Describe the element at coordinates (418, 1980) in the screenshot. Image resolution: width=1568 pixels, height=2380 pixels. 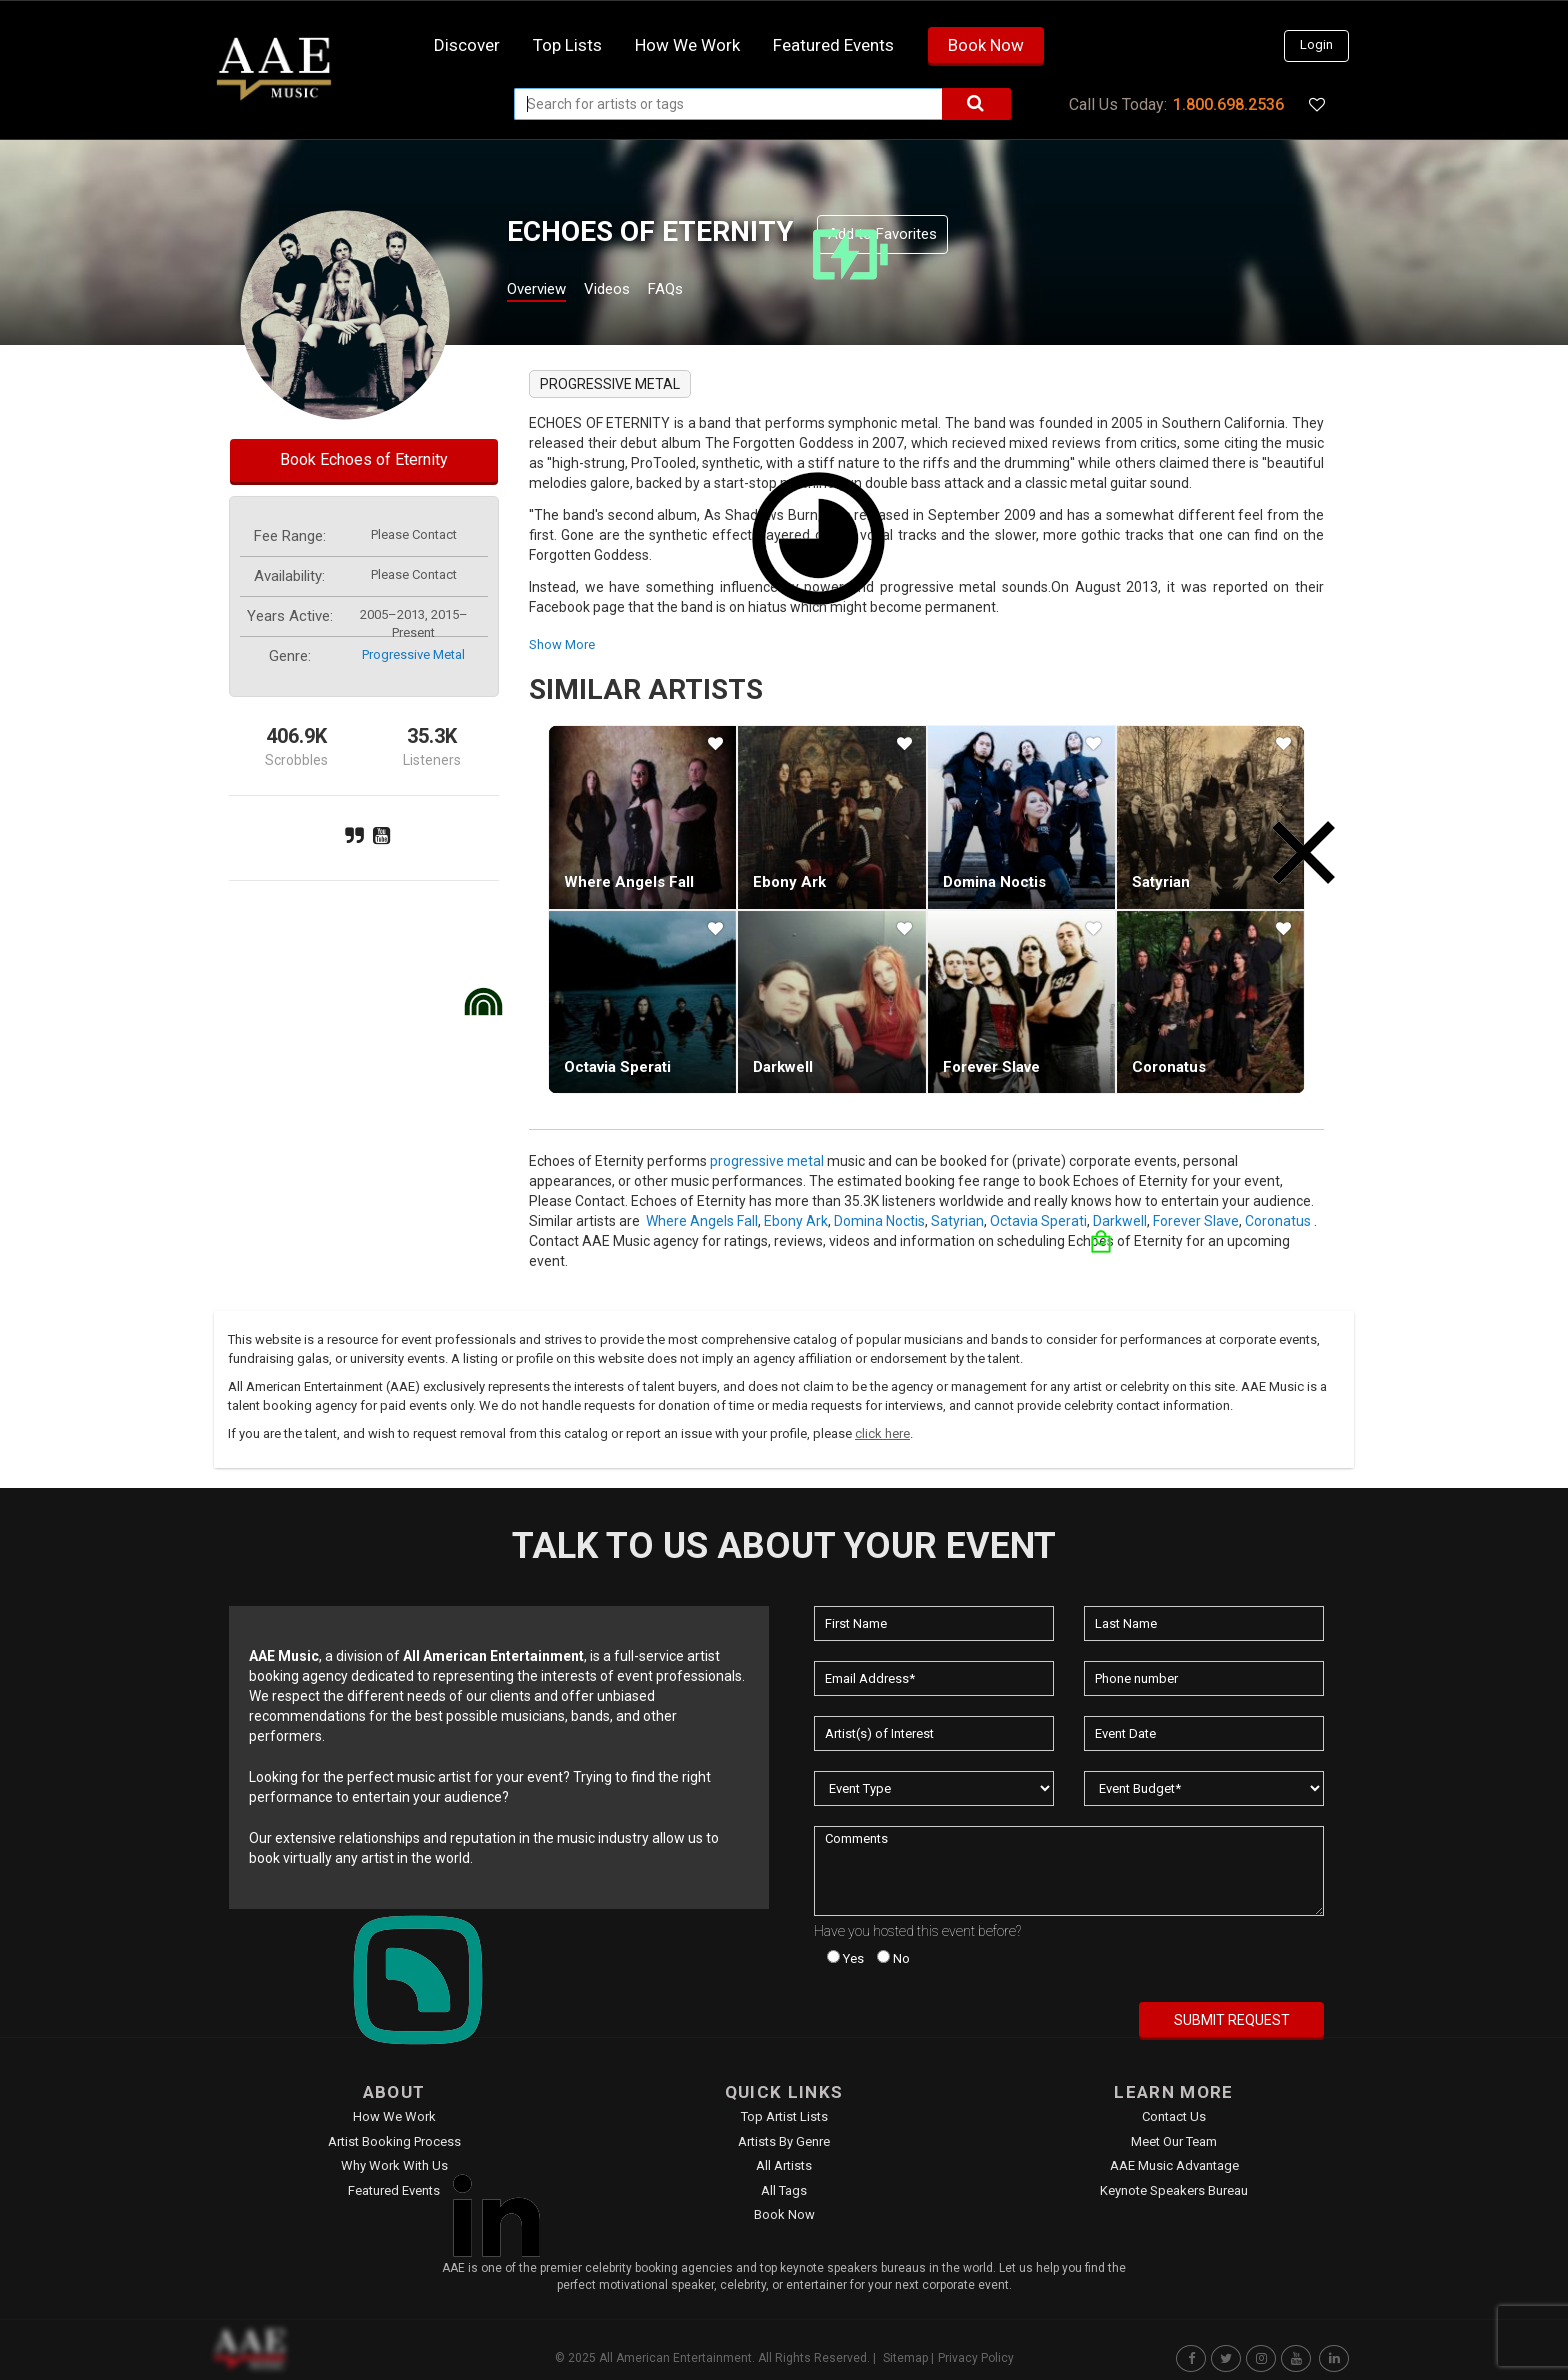
I see `open spectrum app` at that location.